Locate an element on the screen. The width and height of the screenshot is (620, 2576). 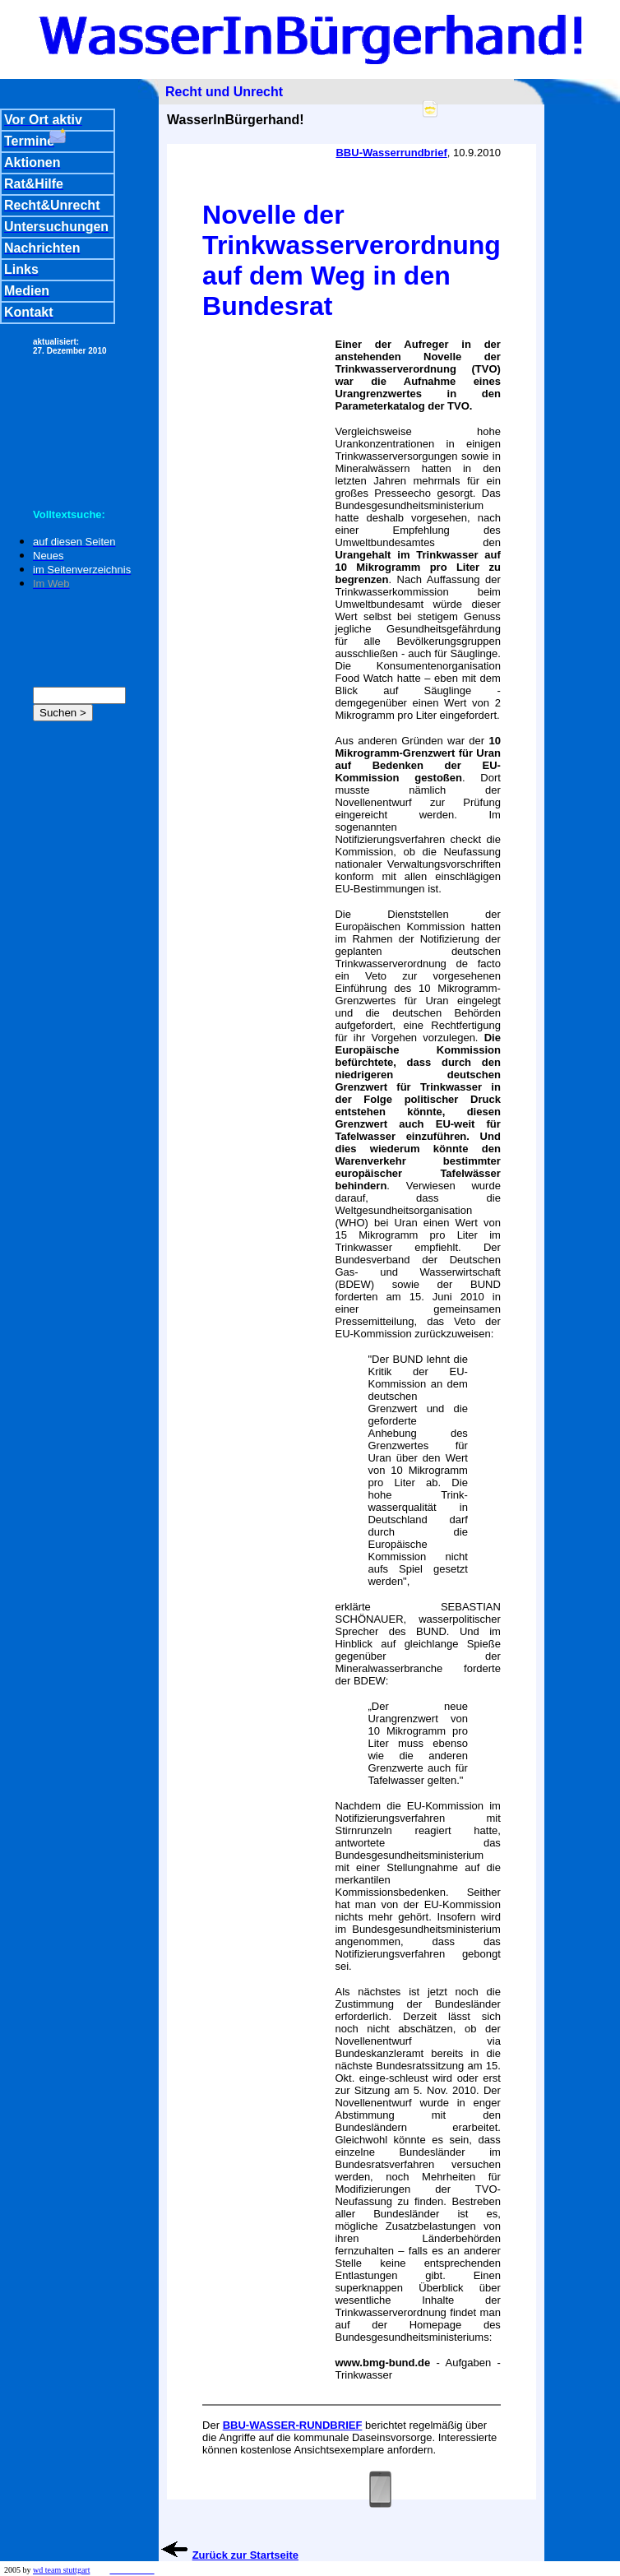
indicates a mobile device or smartphone is located at coordinates (380, 2489).